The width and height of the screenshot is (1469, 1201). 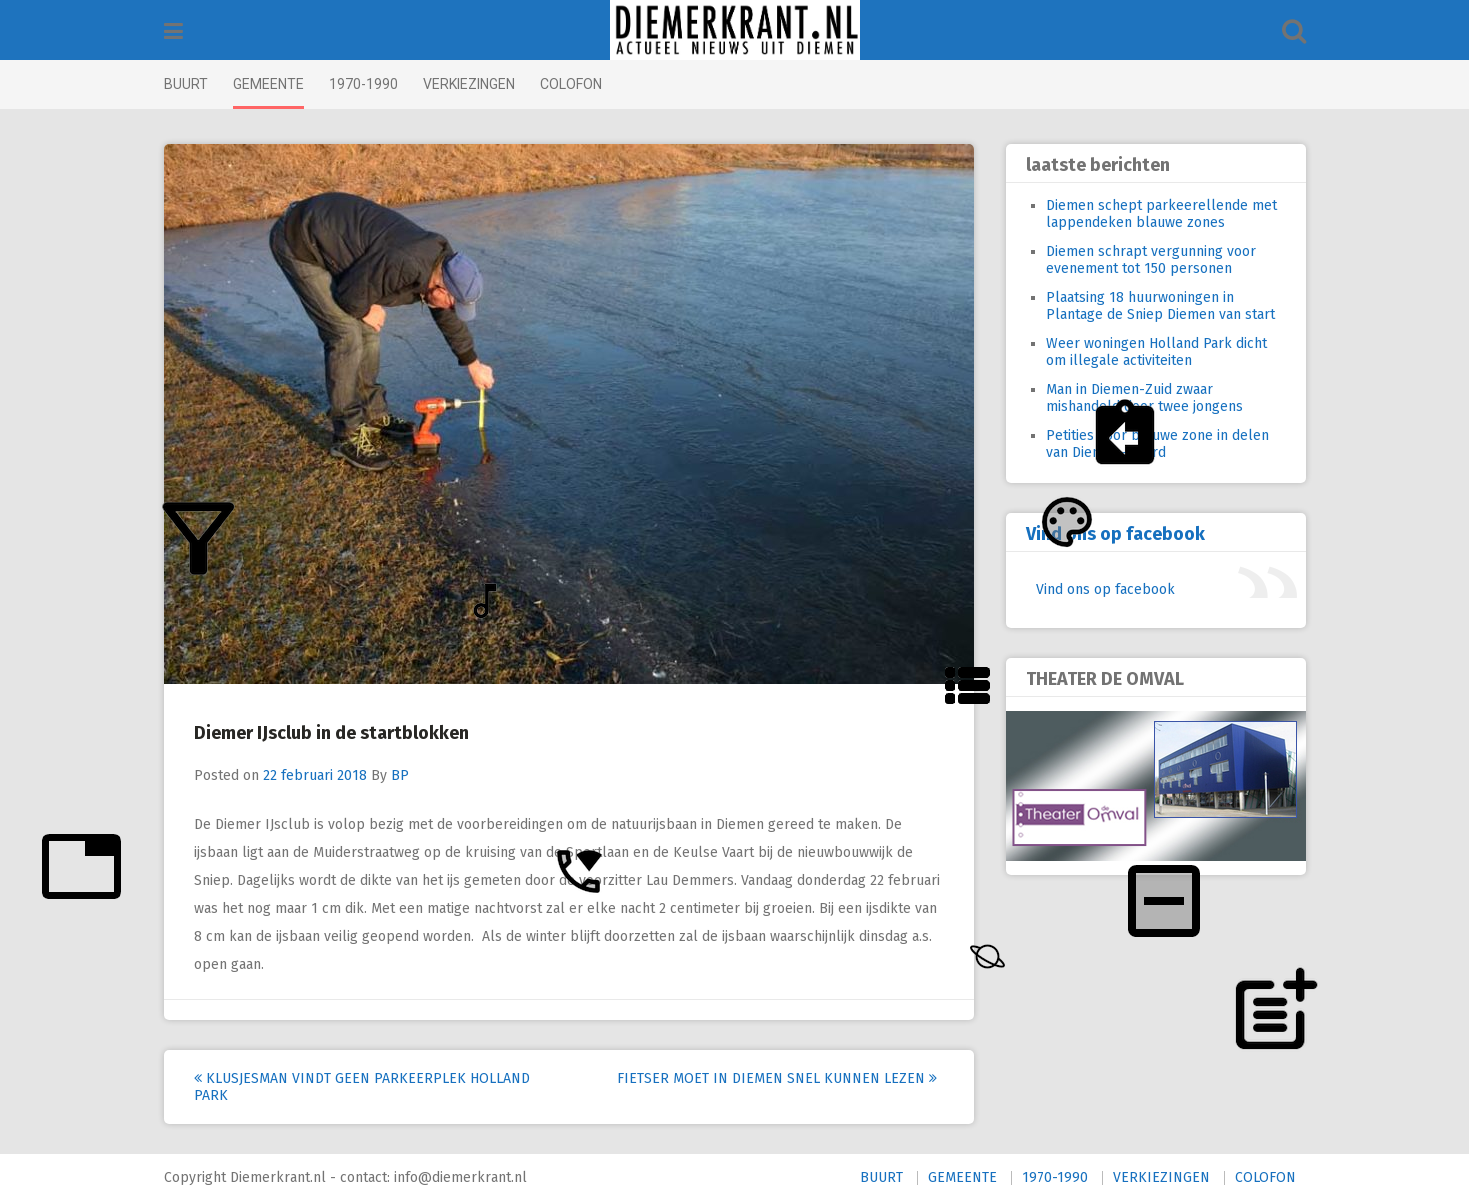 What do you see at coordinates (485, 601) in the screenshot?
I see `play or access audio content` at bounding box center [485, 601].